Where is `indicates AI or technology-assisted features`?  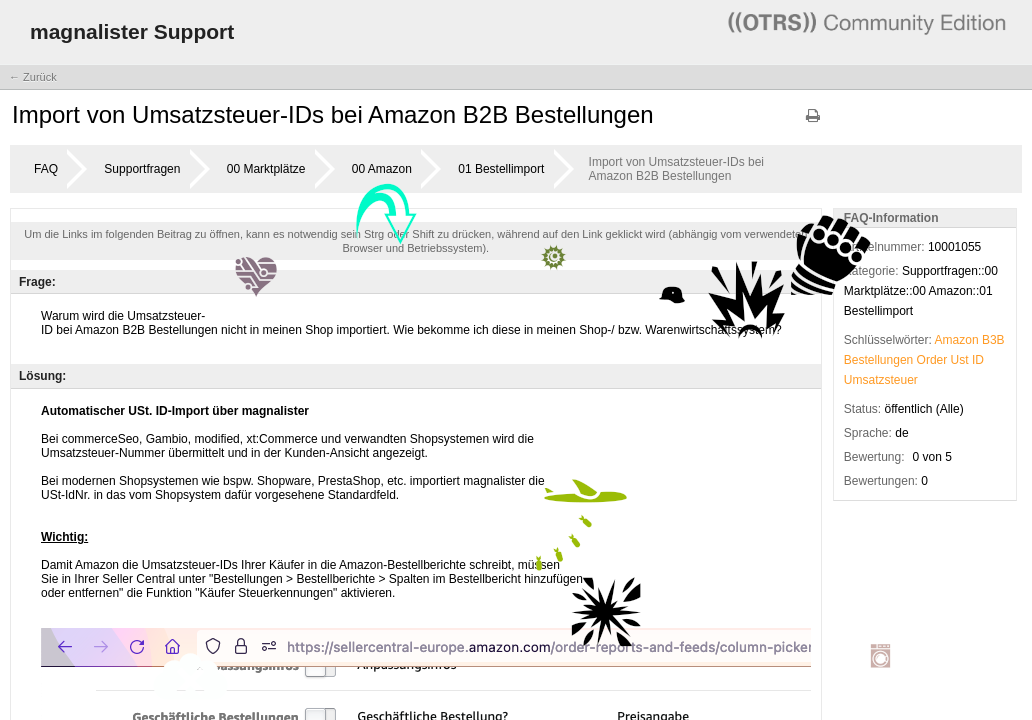 indicates AI or technology-assisted features is located at coordinates (256, 277).